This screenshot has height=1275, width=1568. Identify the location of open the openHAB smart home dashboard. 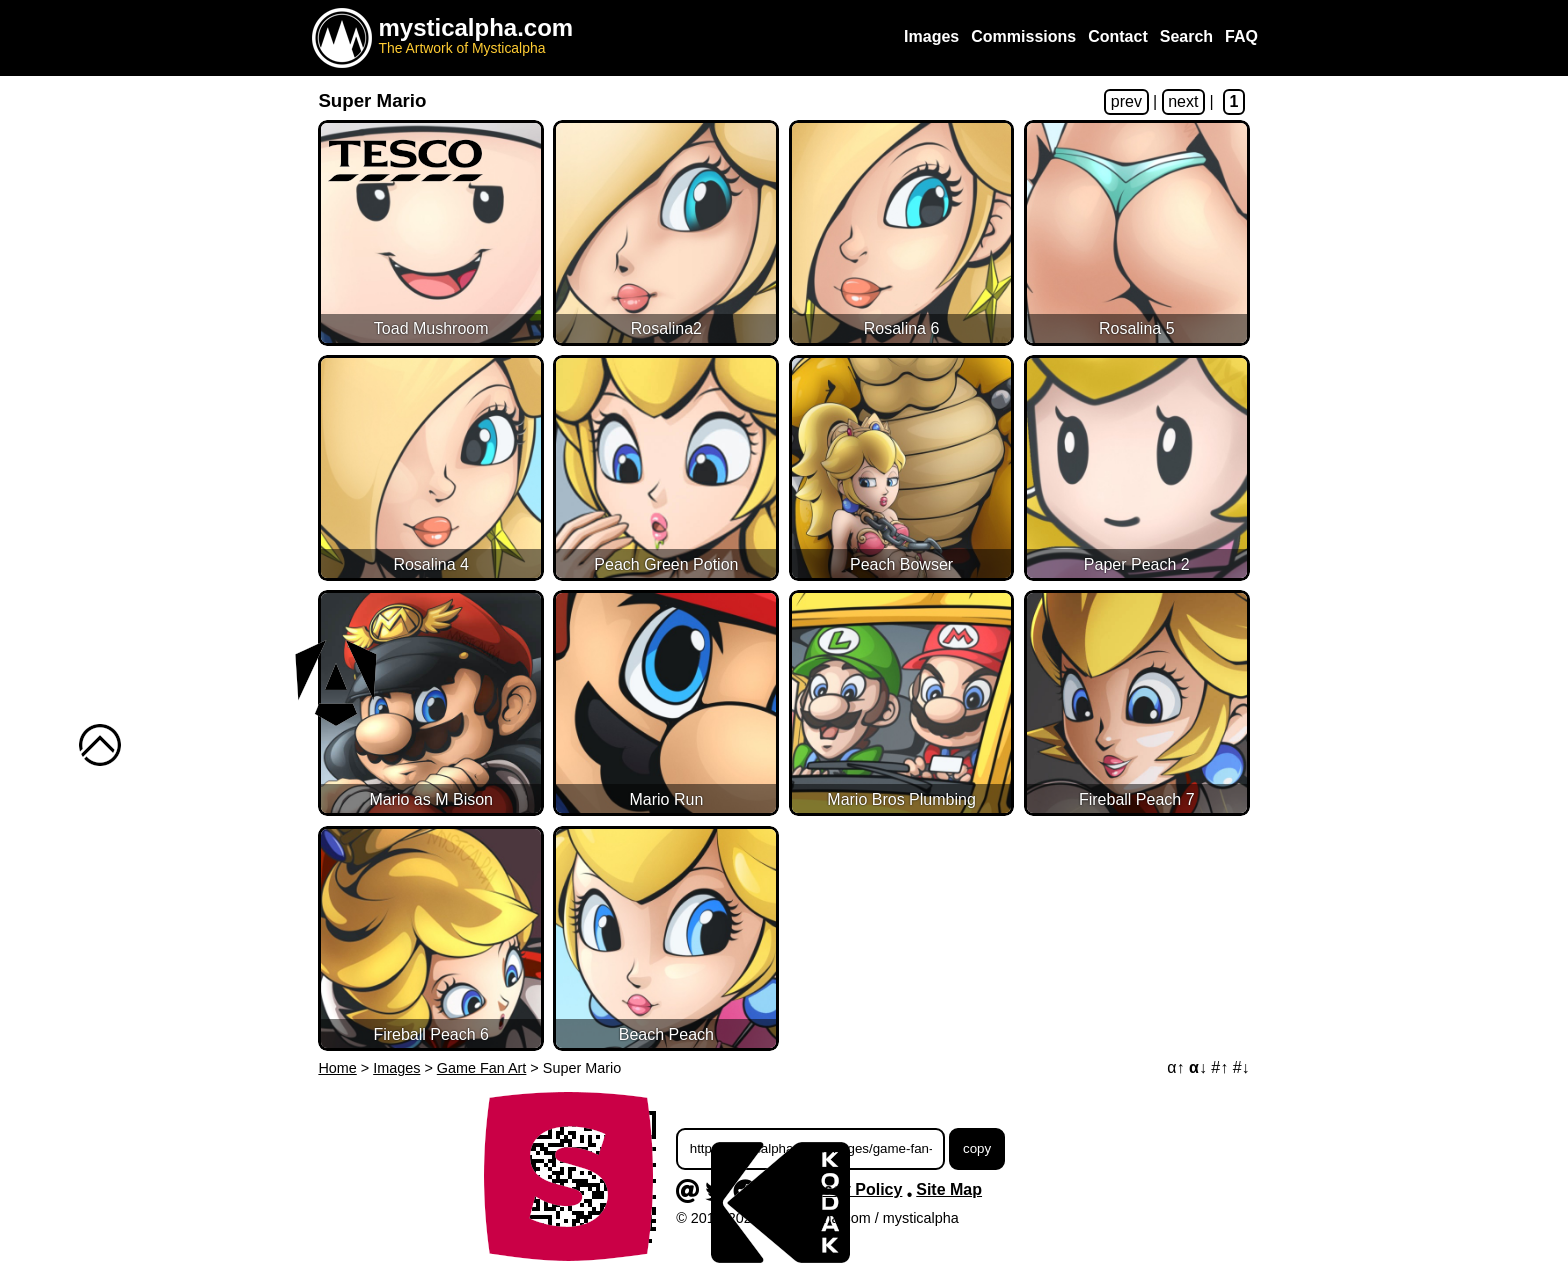
(100, 745).